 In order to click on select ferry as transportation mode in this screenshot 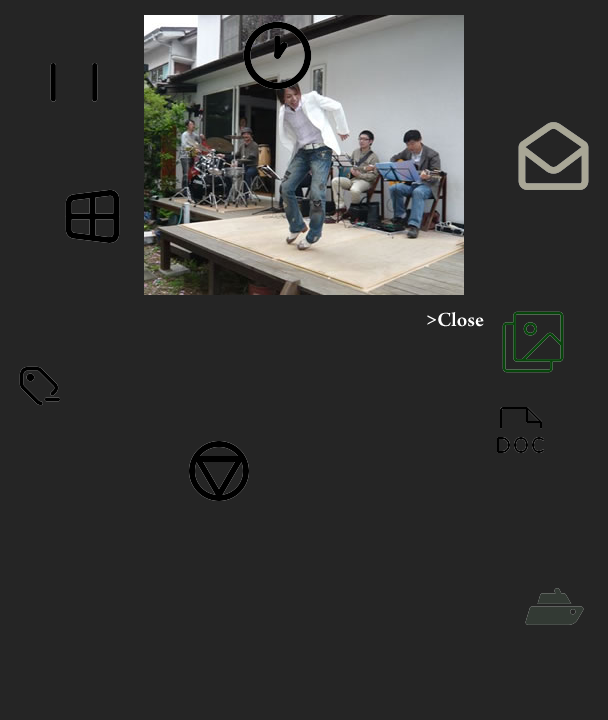, I will do `click(554, 606)`.